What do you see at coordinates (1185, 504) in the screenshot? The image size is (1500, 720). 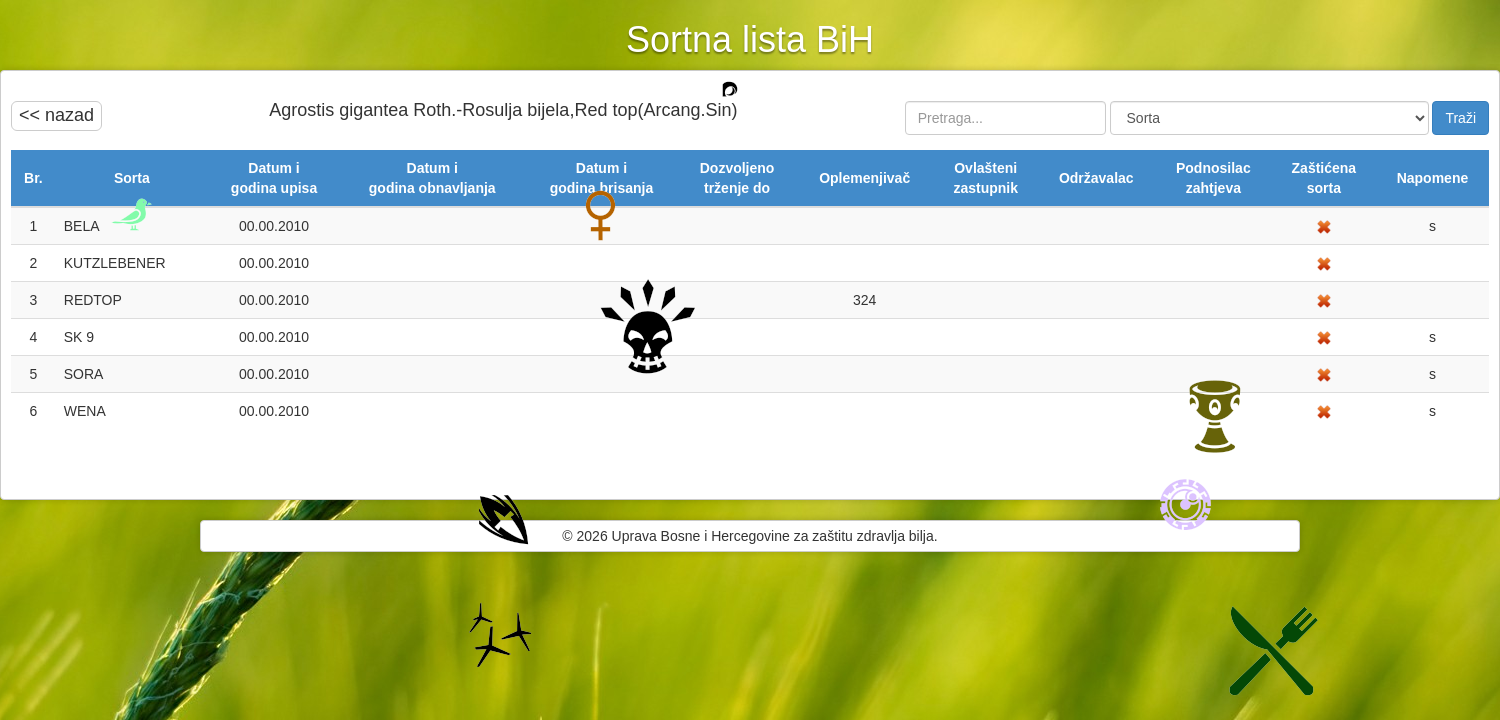 I see `access eye maze puzzle or minigame` at bounding box center [1185, 504].